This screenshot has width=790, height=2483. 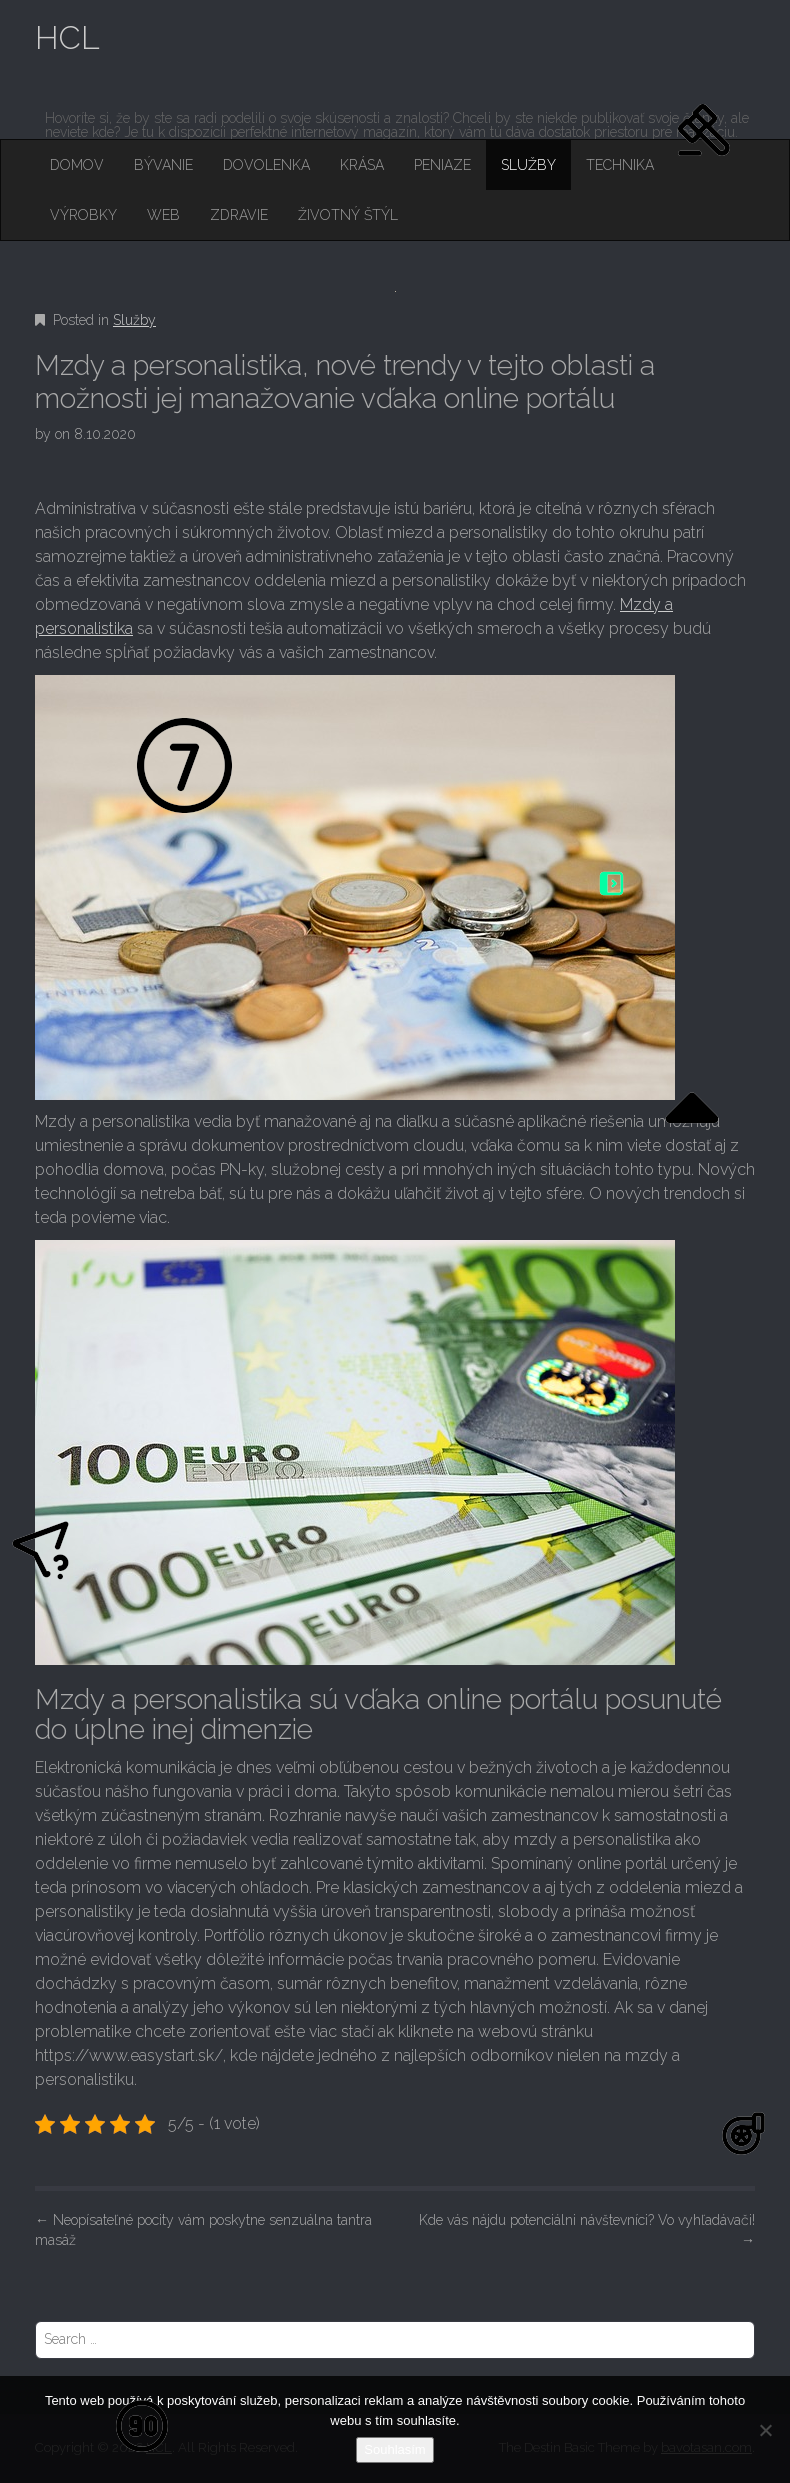 I want to click on access turbocharger or engine performance settings, so click(x=743, y=2133).